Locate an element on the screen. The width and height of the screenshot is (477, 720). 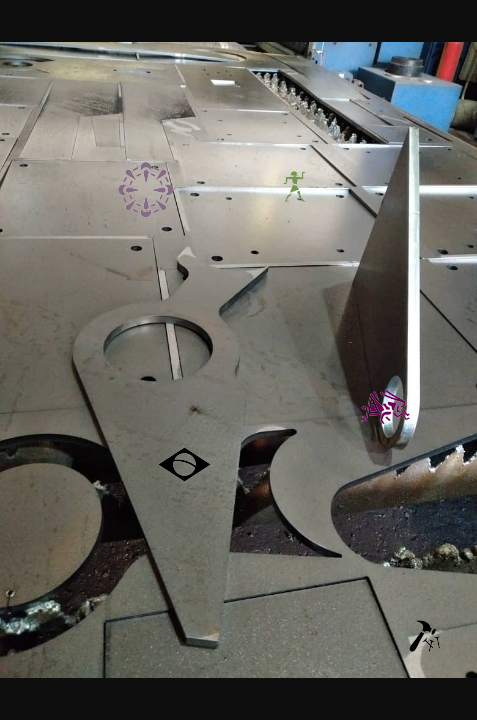
select brazilian portuguese language is located at coordinates (184, 464).